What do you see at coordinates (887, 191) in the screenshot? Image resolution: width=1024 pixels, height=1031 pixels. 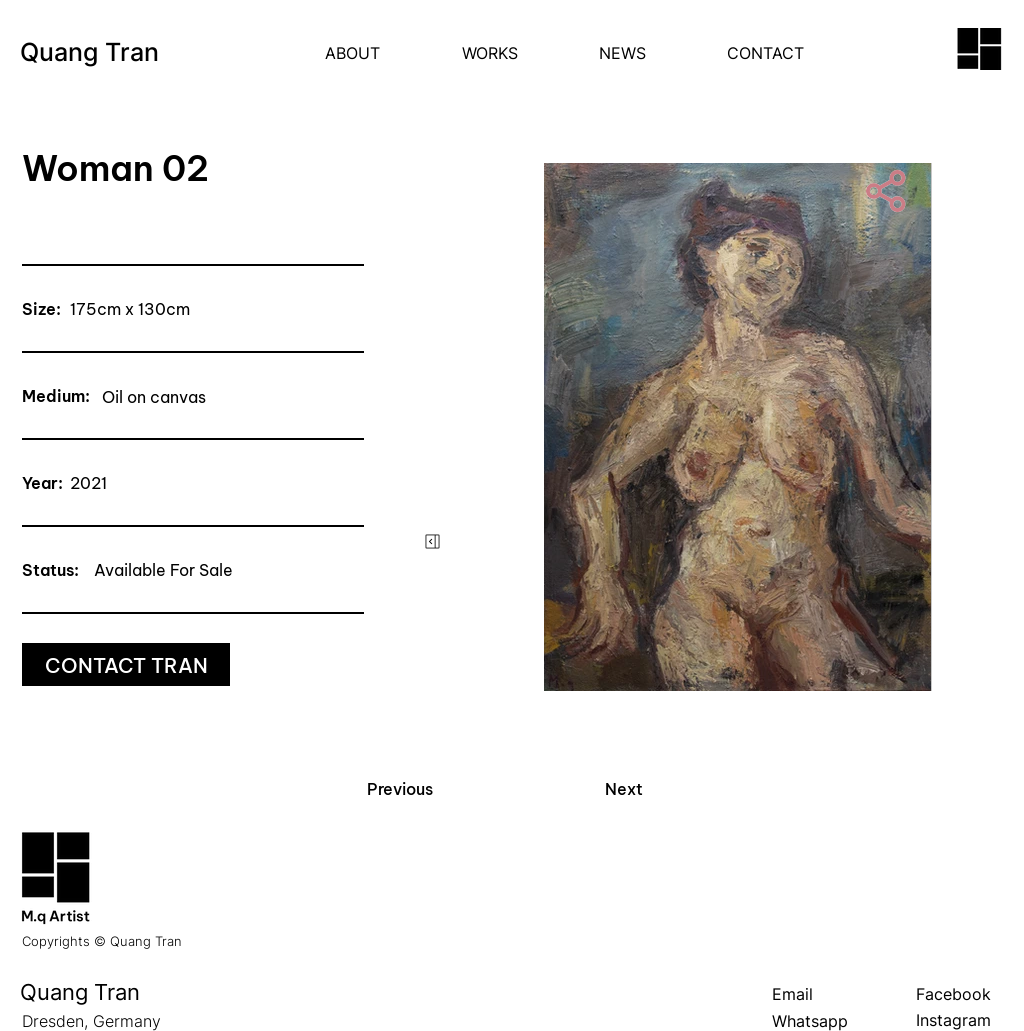 I see `share content to other apps or platforms` at bounding box center [887, 191].